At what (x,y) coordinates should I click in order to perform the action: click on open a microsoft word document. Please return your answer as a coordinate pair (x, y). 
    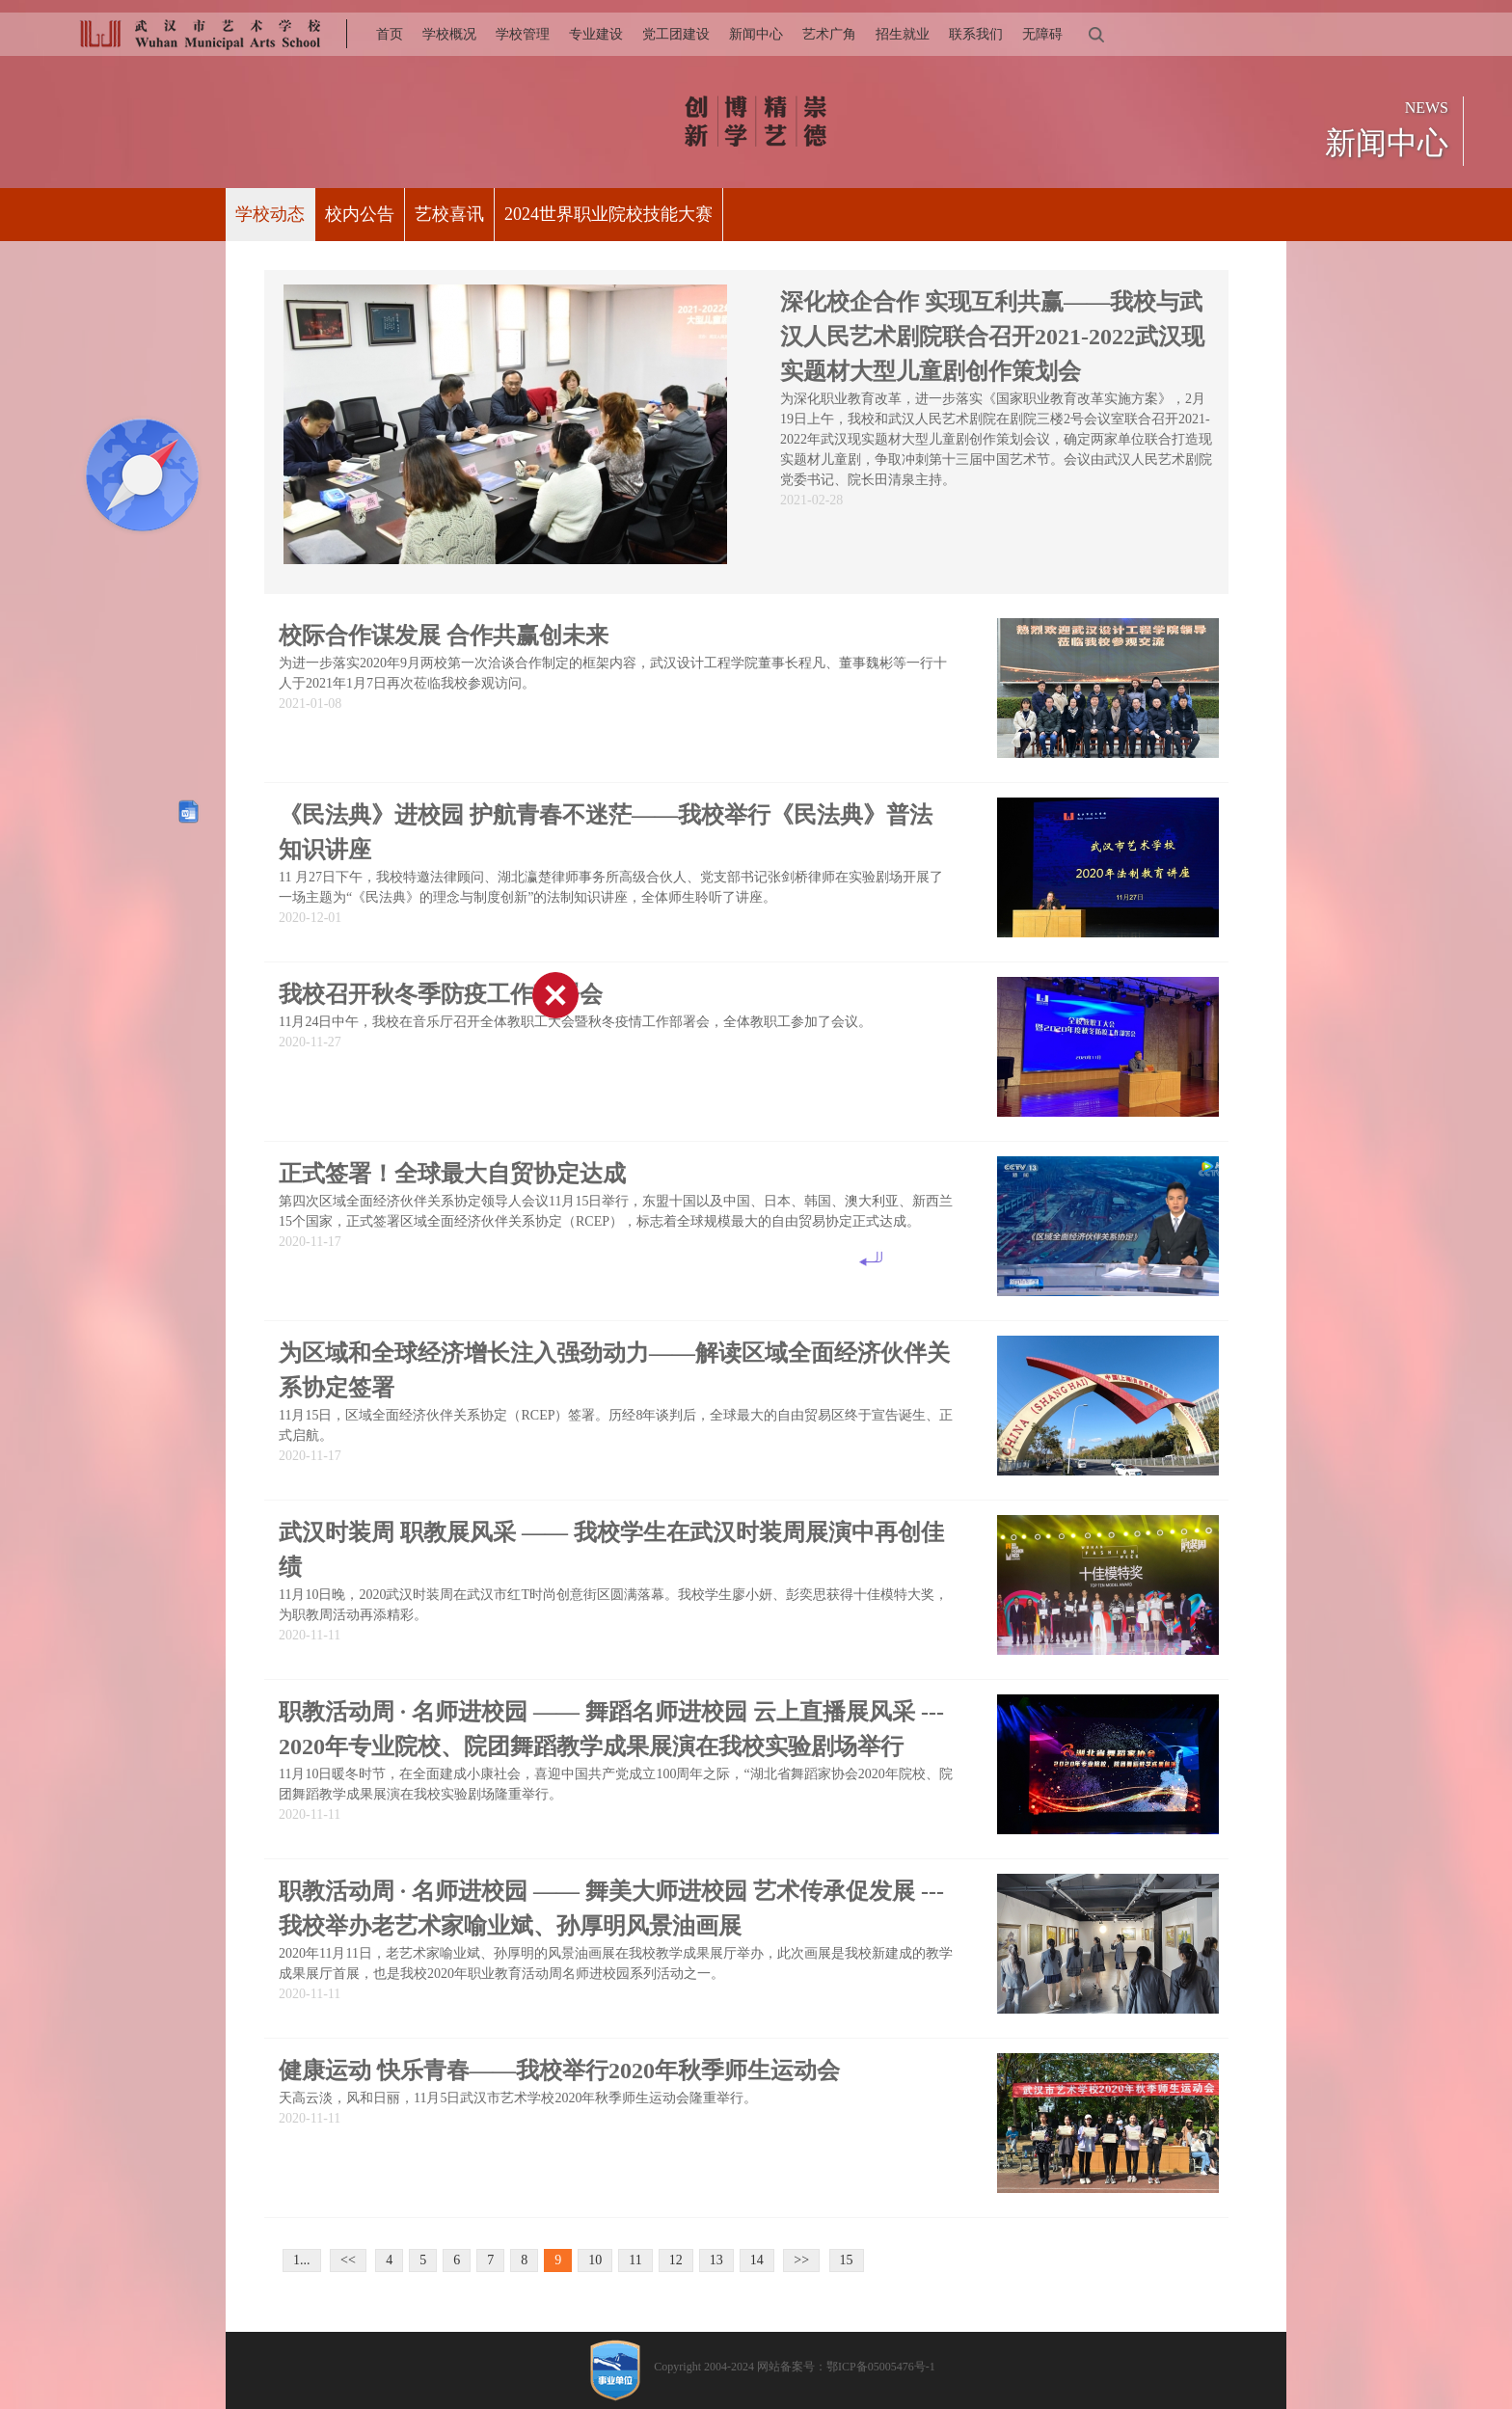
    Looking at the image, I should click on (188, 811).